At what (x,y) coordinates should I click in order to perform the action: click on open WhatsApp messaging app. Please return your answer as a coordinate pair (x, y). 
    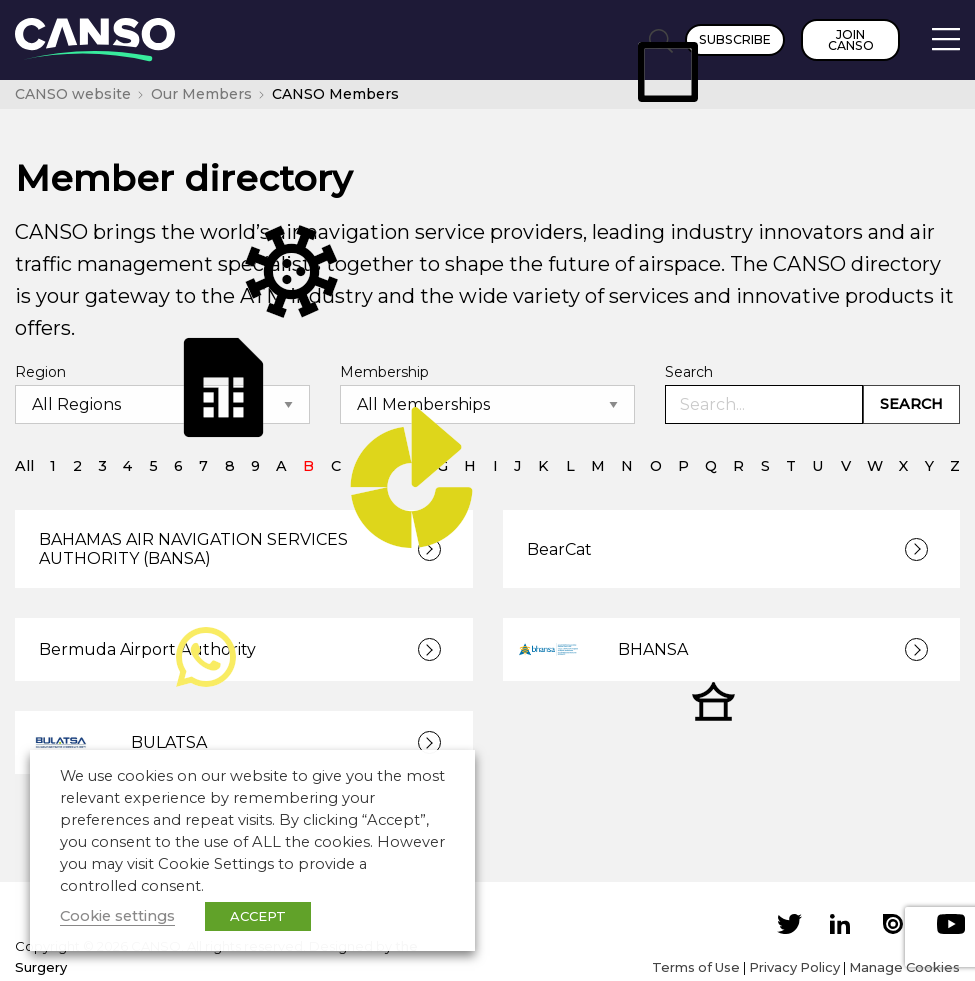
    Looking at the image, I should click on (206, 657).